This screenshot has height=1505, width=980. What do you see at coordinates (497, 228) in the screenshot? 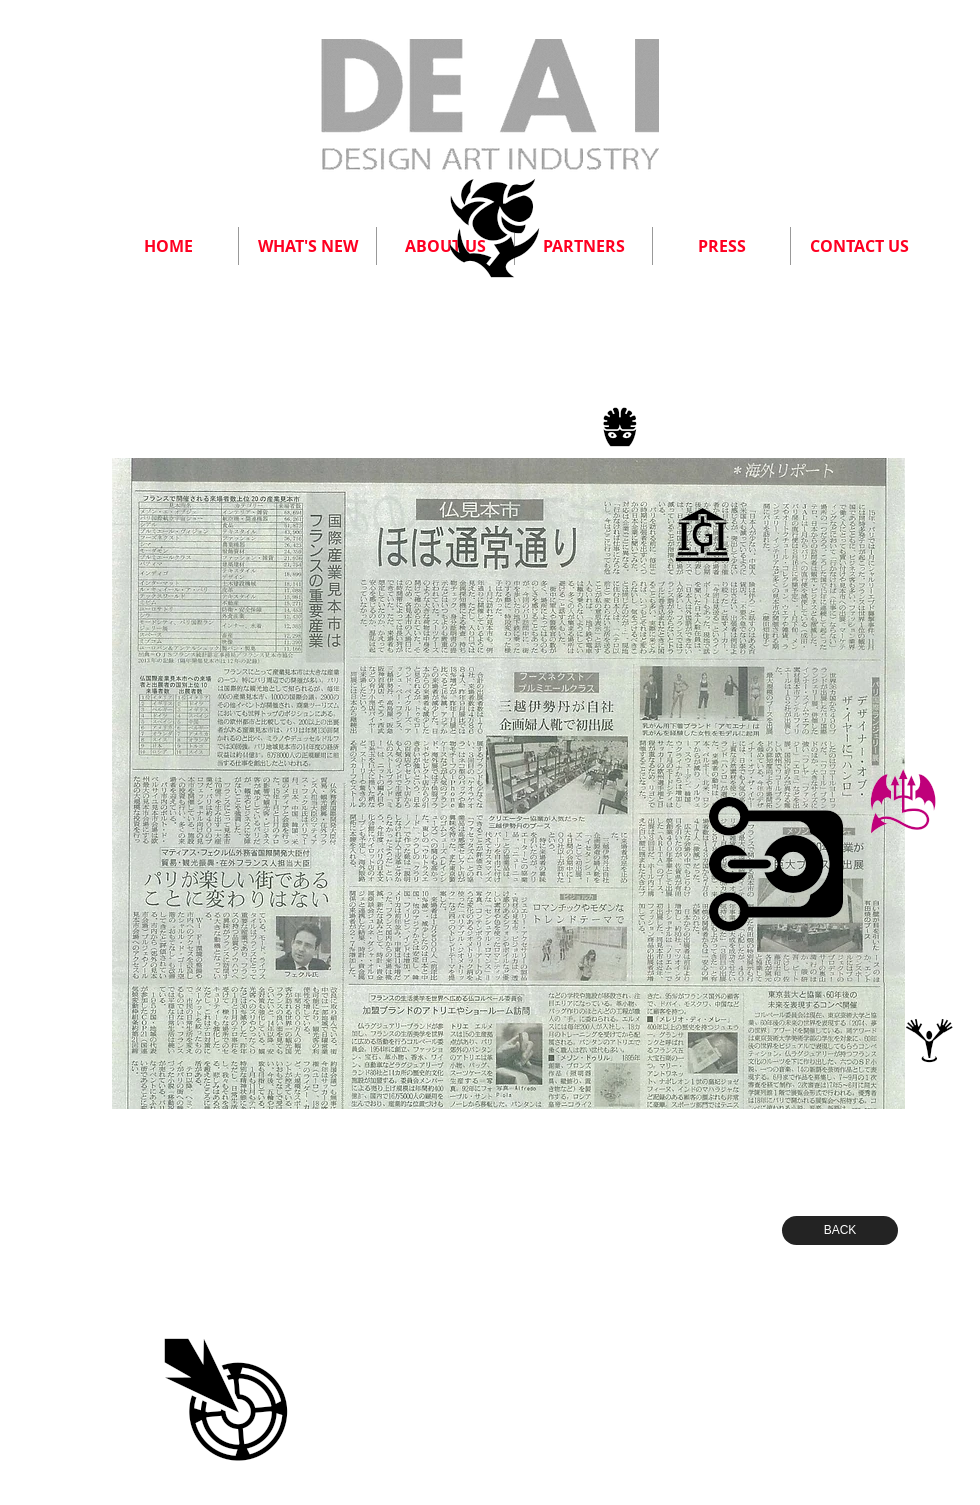
I see `indicates a cursed or corrupted plant item` at bounding box center [497, 228].